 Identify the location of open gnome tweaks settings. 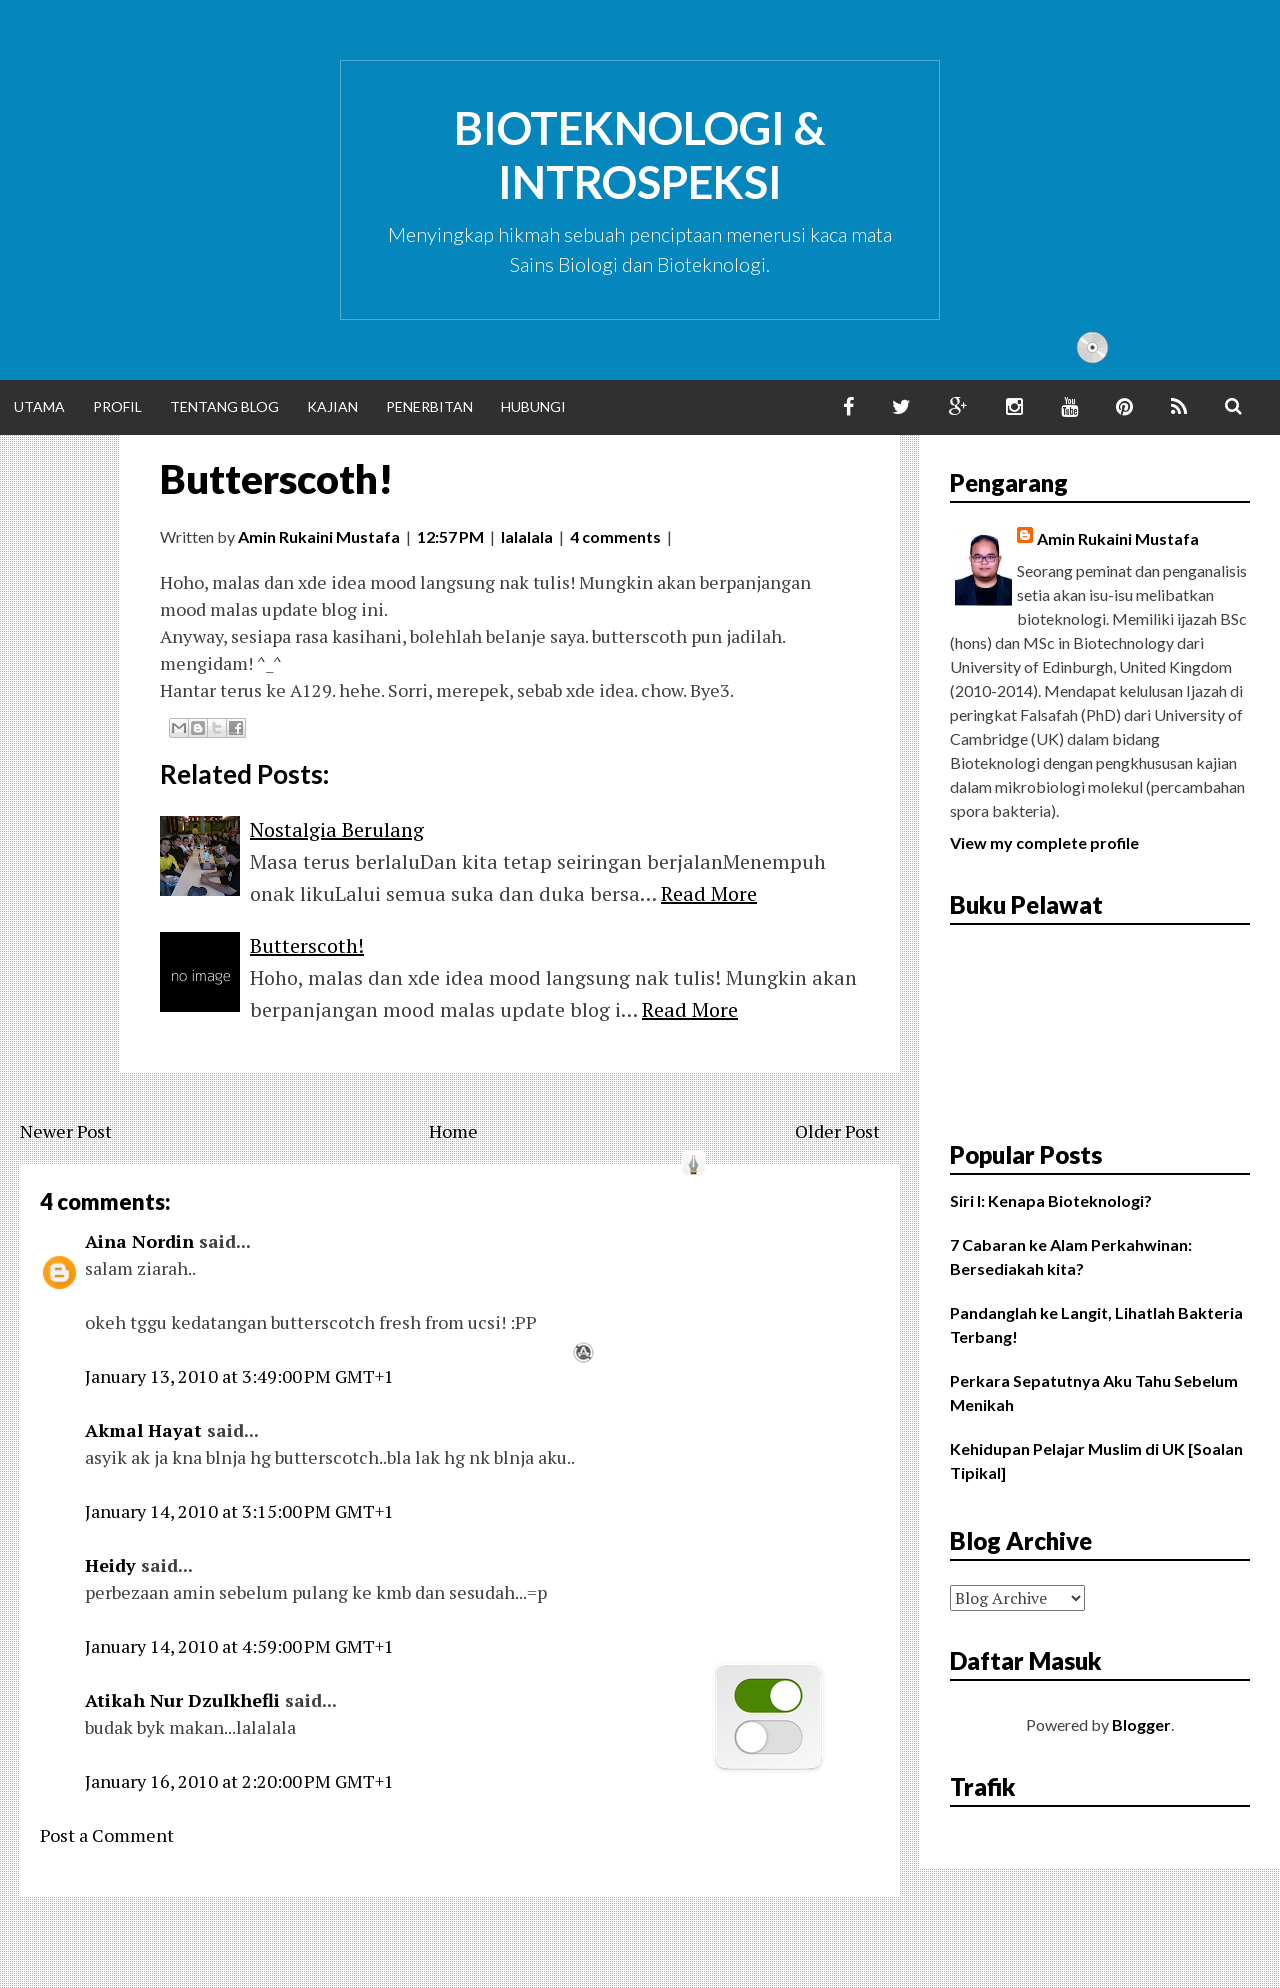
(768, 1716).